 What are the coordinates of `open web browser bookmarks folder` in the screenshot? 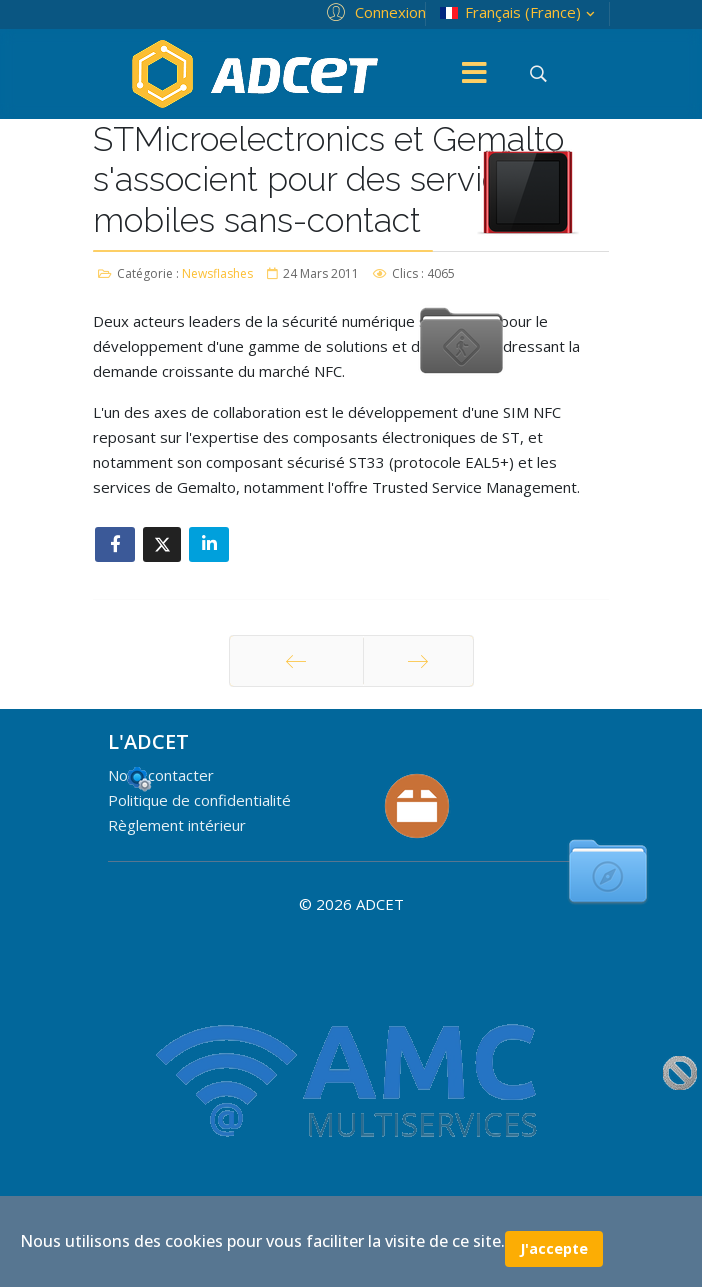 It's located at (608, 871).